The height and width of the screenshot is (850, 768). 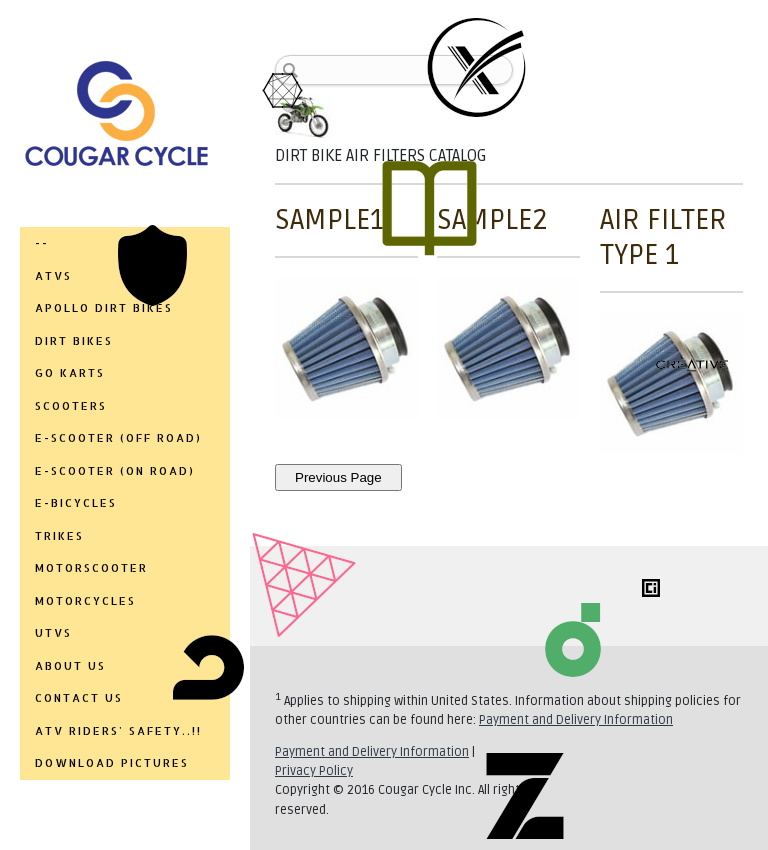 What do you see at coordinates (525, 796) in the screenshot?
I see `OpenZeppelin brand logo` at bounding box center [525, 796].